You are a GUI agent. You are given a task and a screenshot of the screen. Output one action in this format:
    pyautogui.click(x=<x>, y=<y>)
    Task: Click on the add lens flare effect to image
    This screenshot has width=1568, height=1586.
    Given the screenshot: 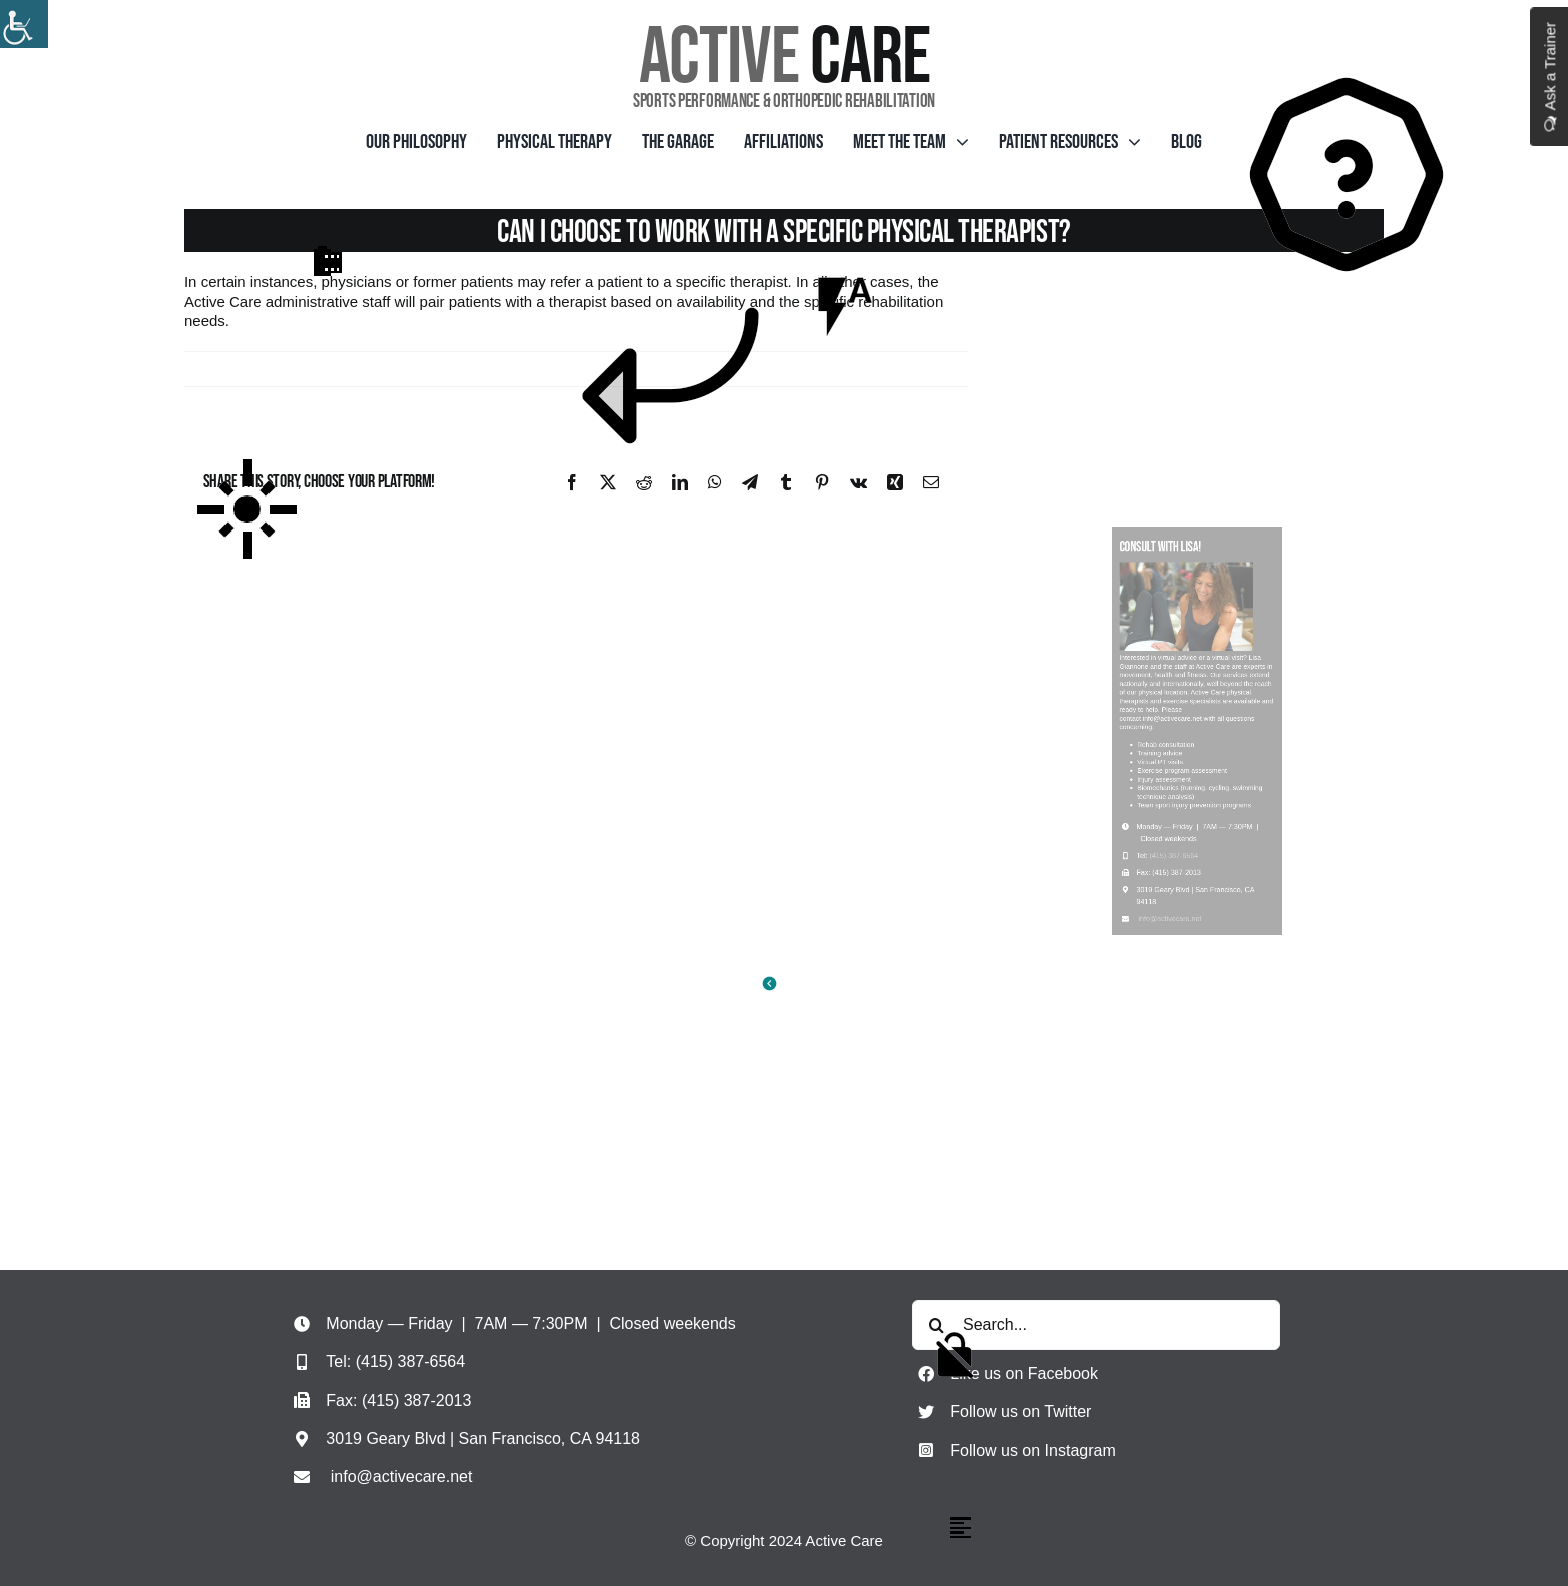 What is the action you would take?
    pyautogui.click(x=247, y=509)
    